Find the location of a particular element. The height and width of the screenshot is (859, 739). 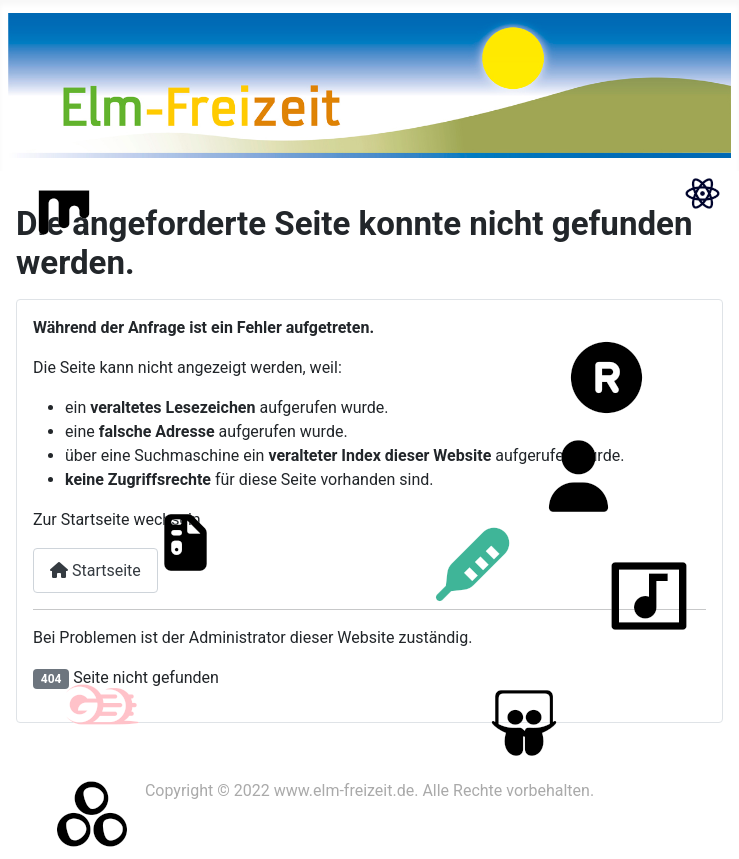

open slideshare is located at coordinates (524, 723).